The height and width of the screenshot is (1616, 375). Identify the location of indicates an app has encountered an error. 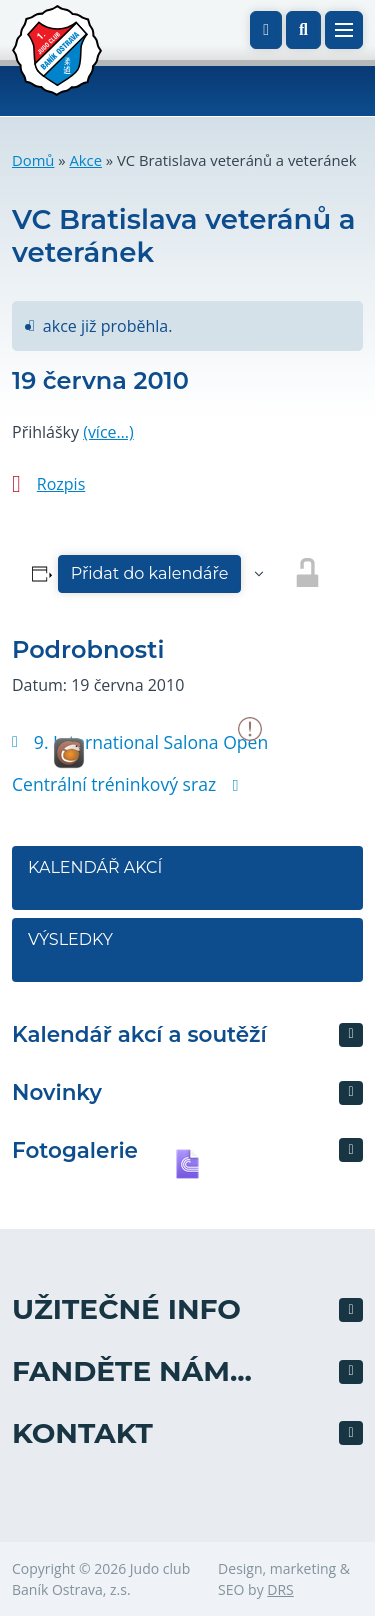
(250, 729).